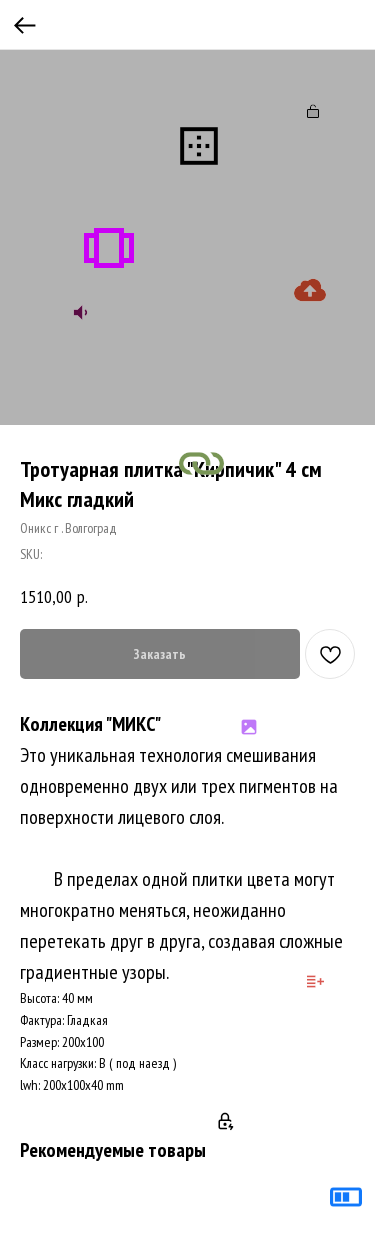 This screenshot has width=375, height=1233. What do you see at coordinates (109, 248) in the screenshot?
I see `view content in carousel mode` at bounding box center [109, 248].